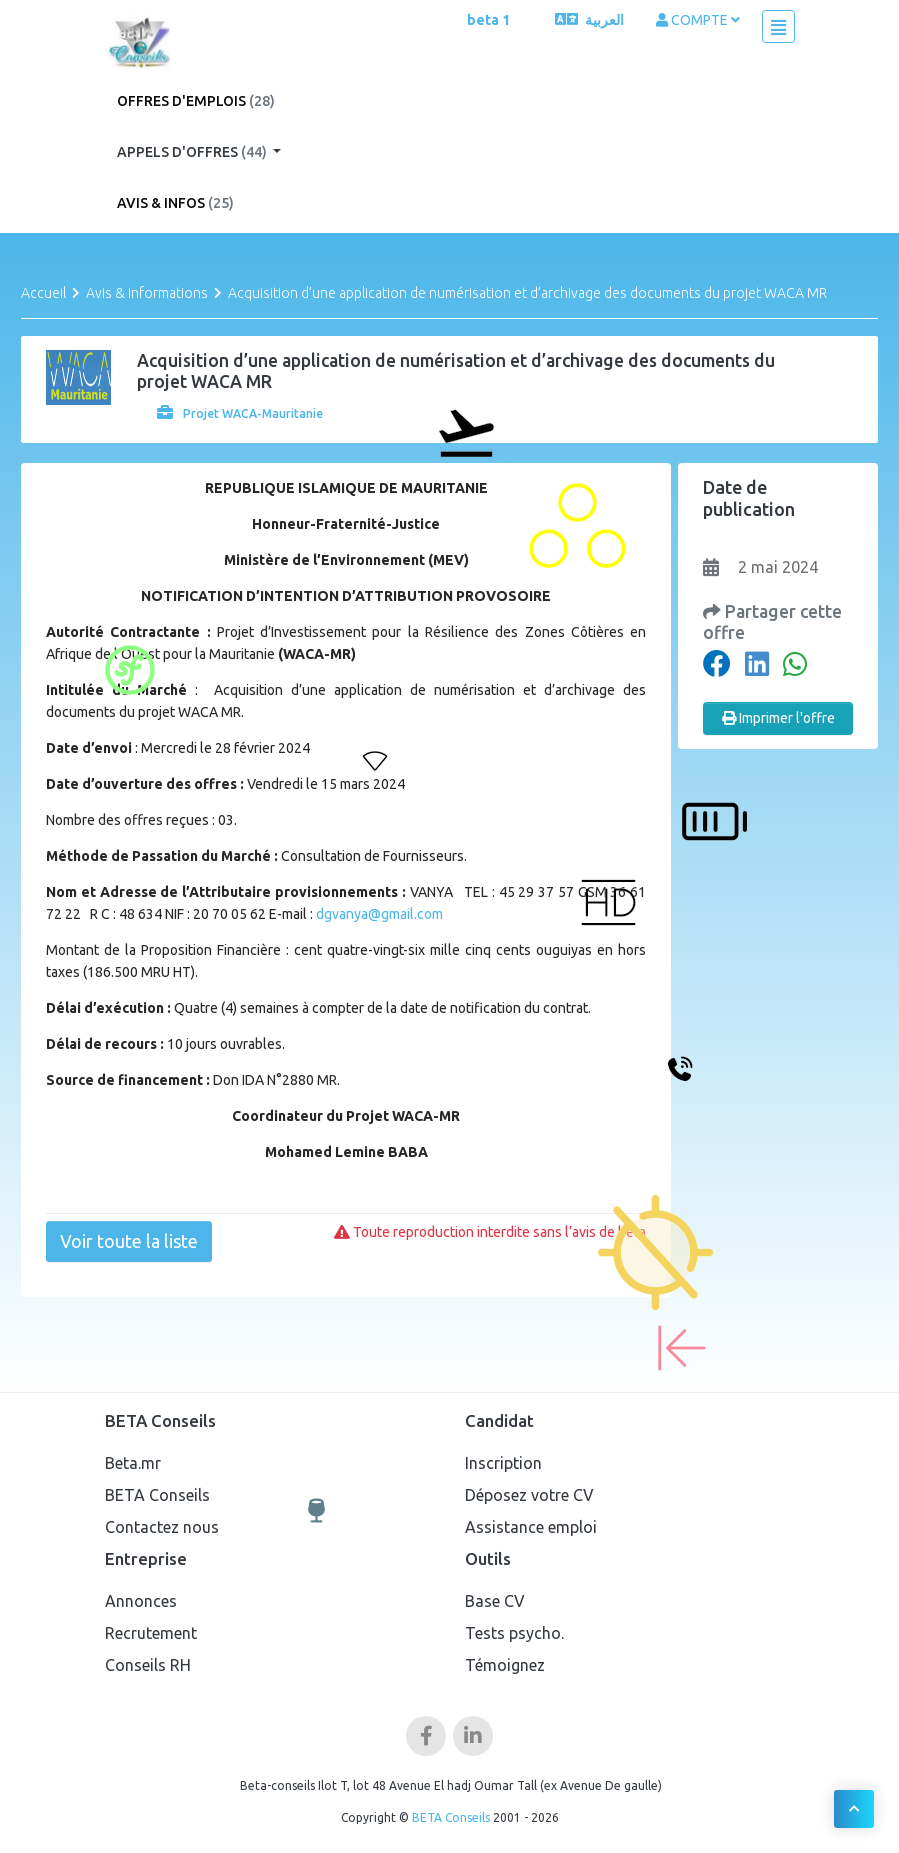 The width and height of the screenshot is (899, 1853). Describe the element at coordinates (608, 902) in the screenshot. I see `switch to high-definition video quality` at that location.